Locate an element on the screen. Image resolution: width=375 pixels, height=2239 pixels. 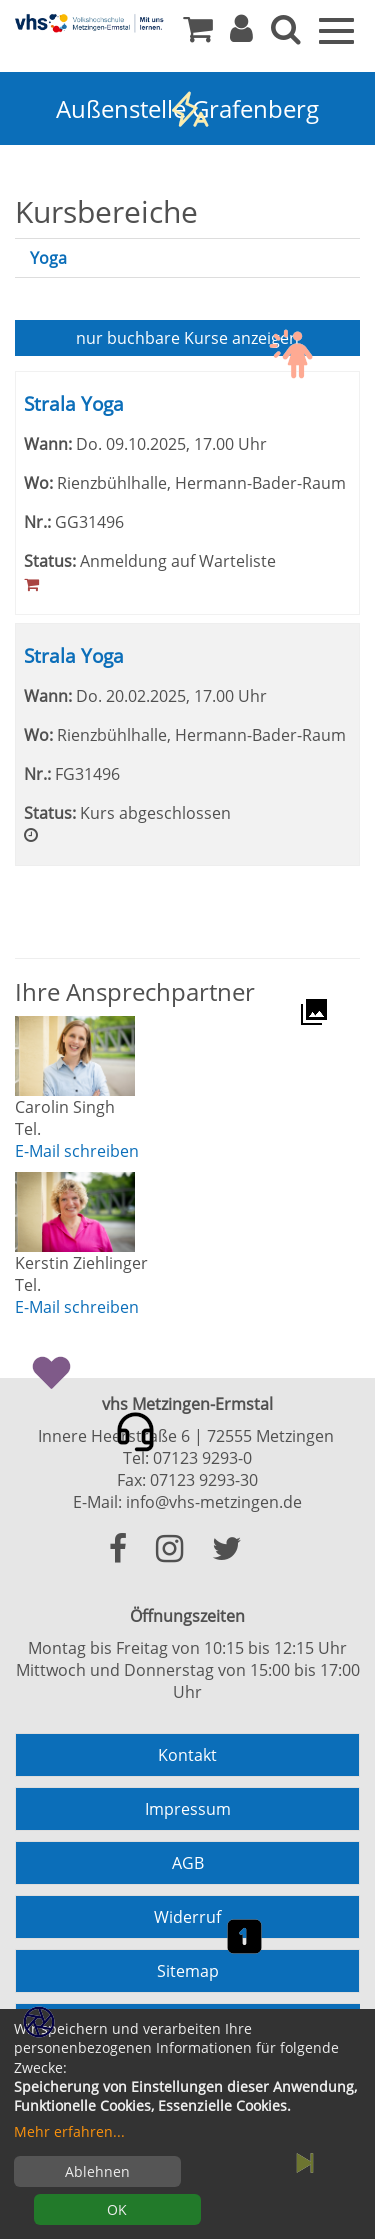
access your photo library is located at coordinates (314, 1012).